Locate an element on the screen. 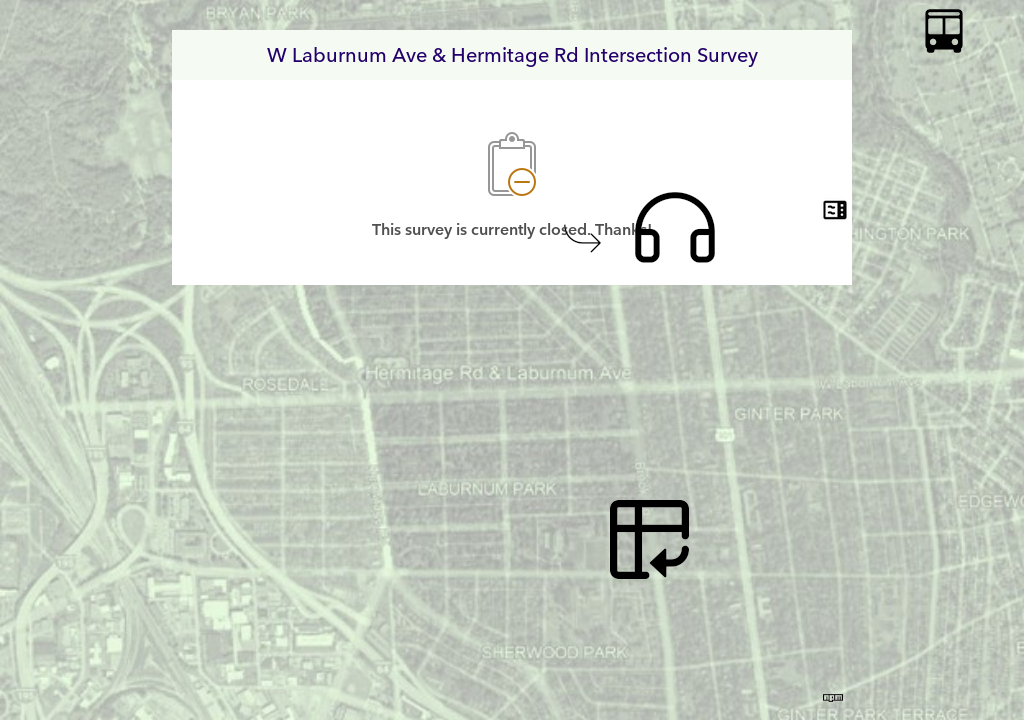 Image resolution: width=1024 pixels, height=720 pixels. view bus routes or schedules is located at coordinates (944, 31).